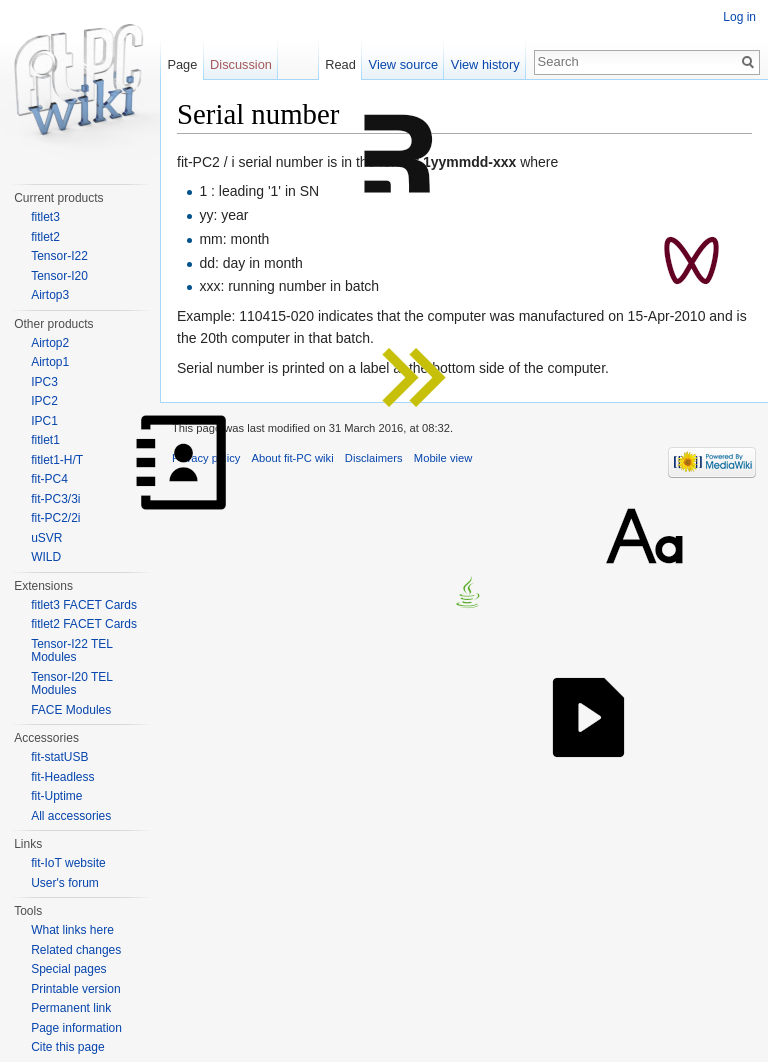 The height and width of the screenshot is (1062, 768). What do you see at coordinates (183, 462) in the screenshot?
I see `open your contacts book` at bounding box center [183, 462].